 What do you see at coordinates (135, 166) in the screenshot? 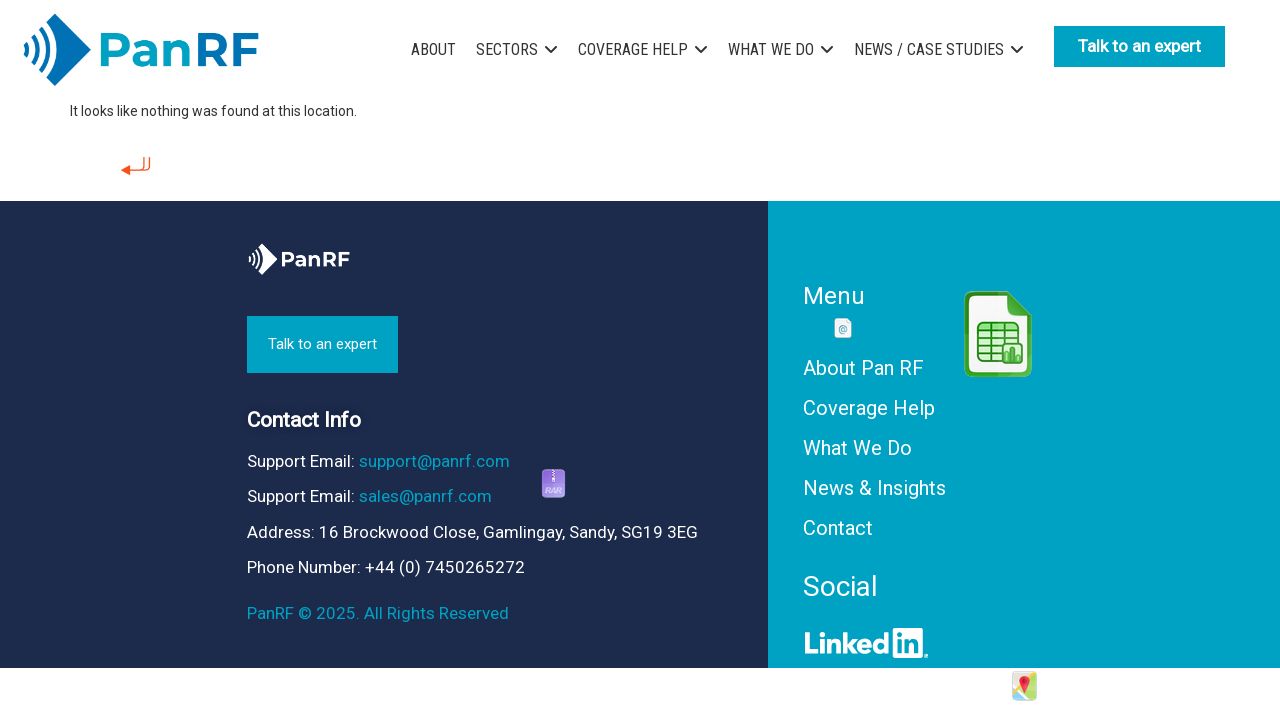
I see `reply to all recipients of an email` at bounding box center [135, 166].